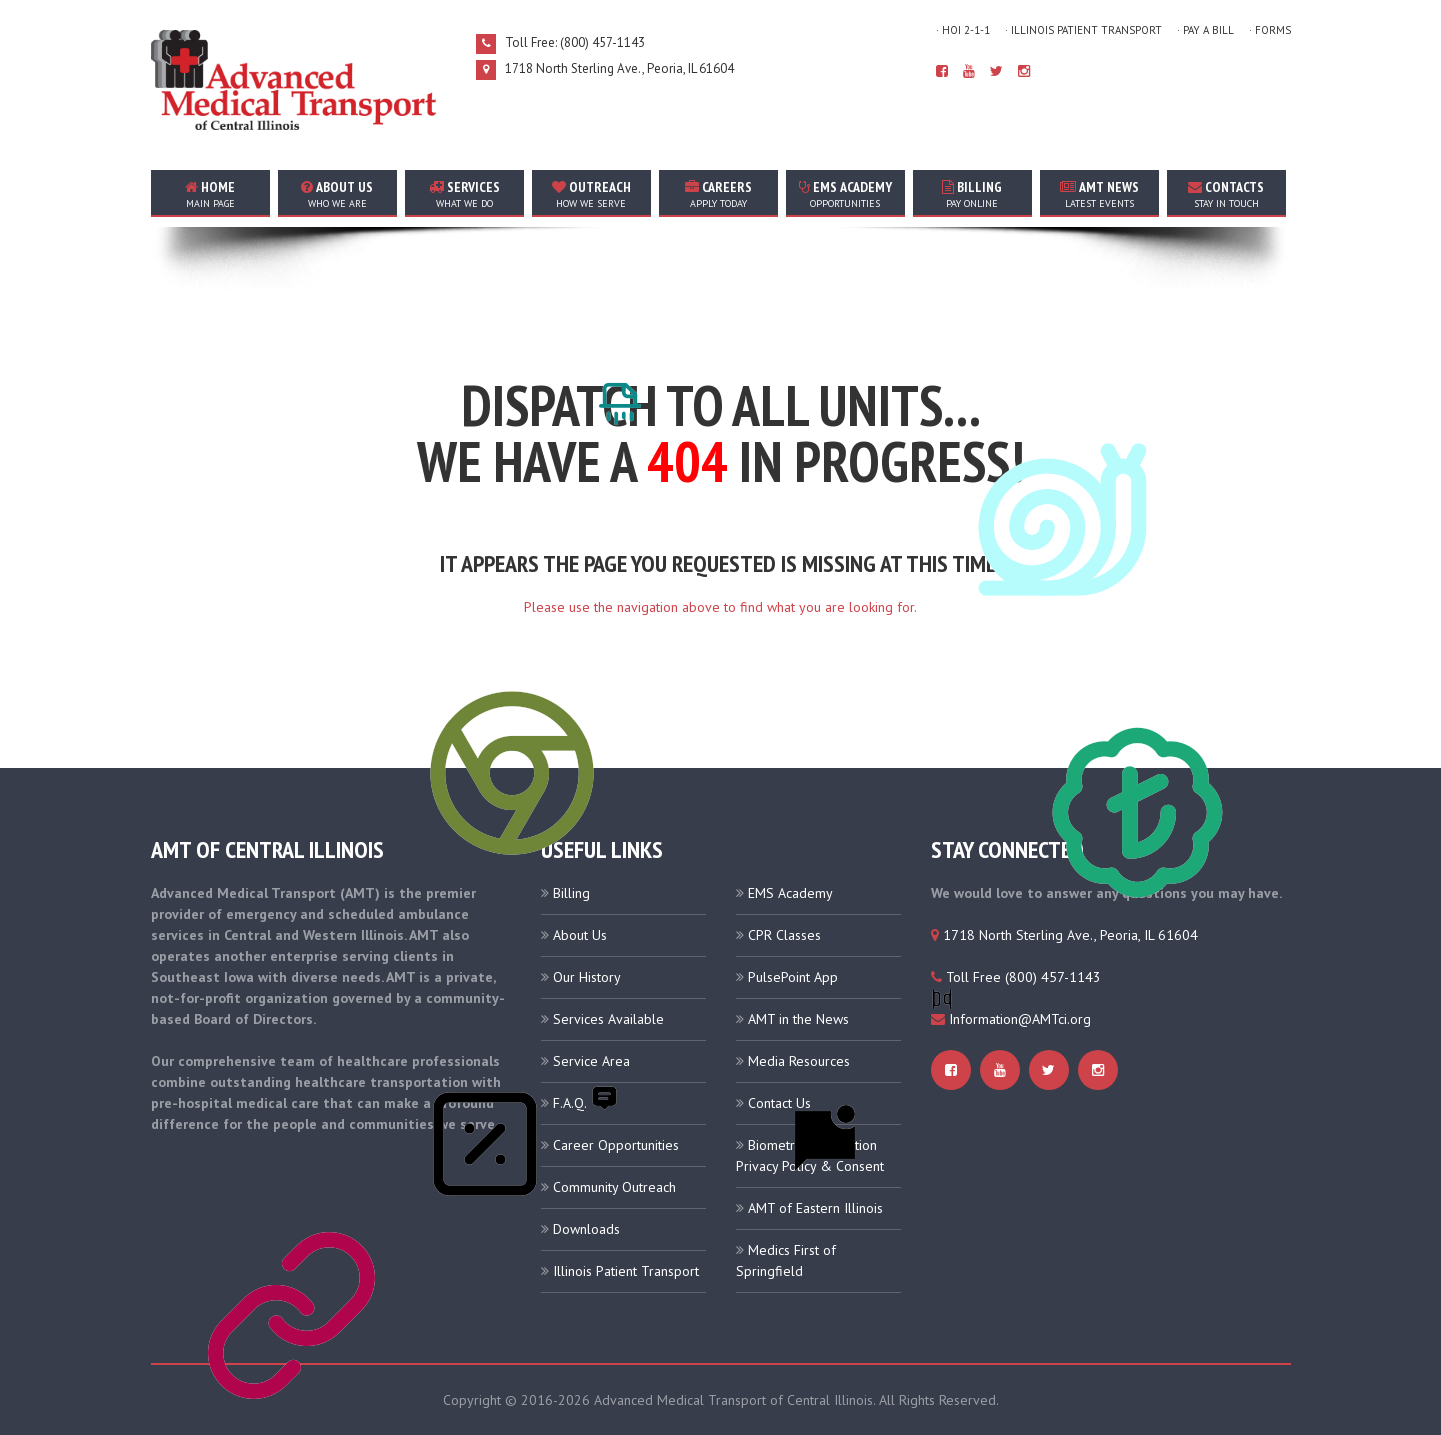 The height and width of the screenshot is (1435, 1441). I want to click on indicates unread messages in chat, so click(825, 1141).